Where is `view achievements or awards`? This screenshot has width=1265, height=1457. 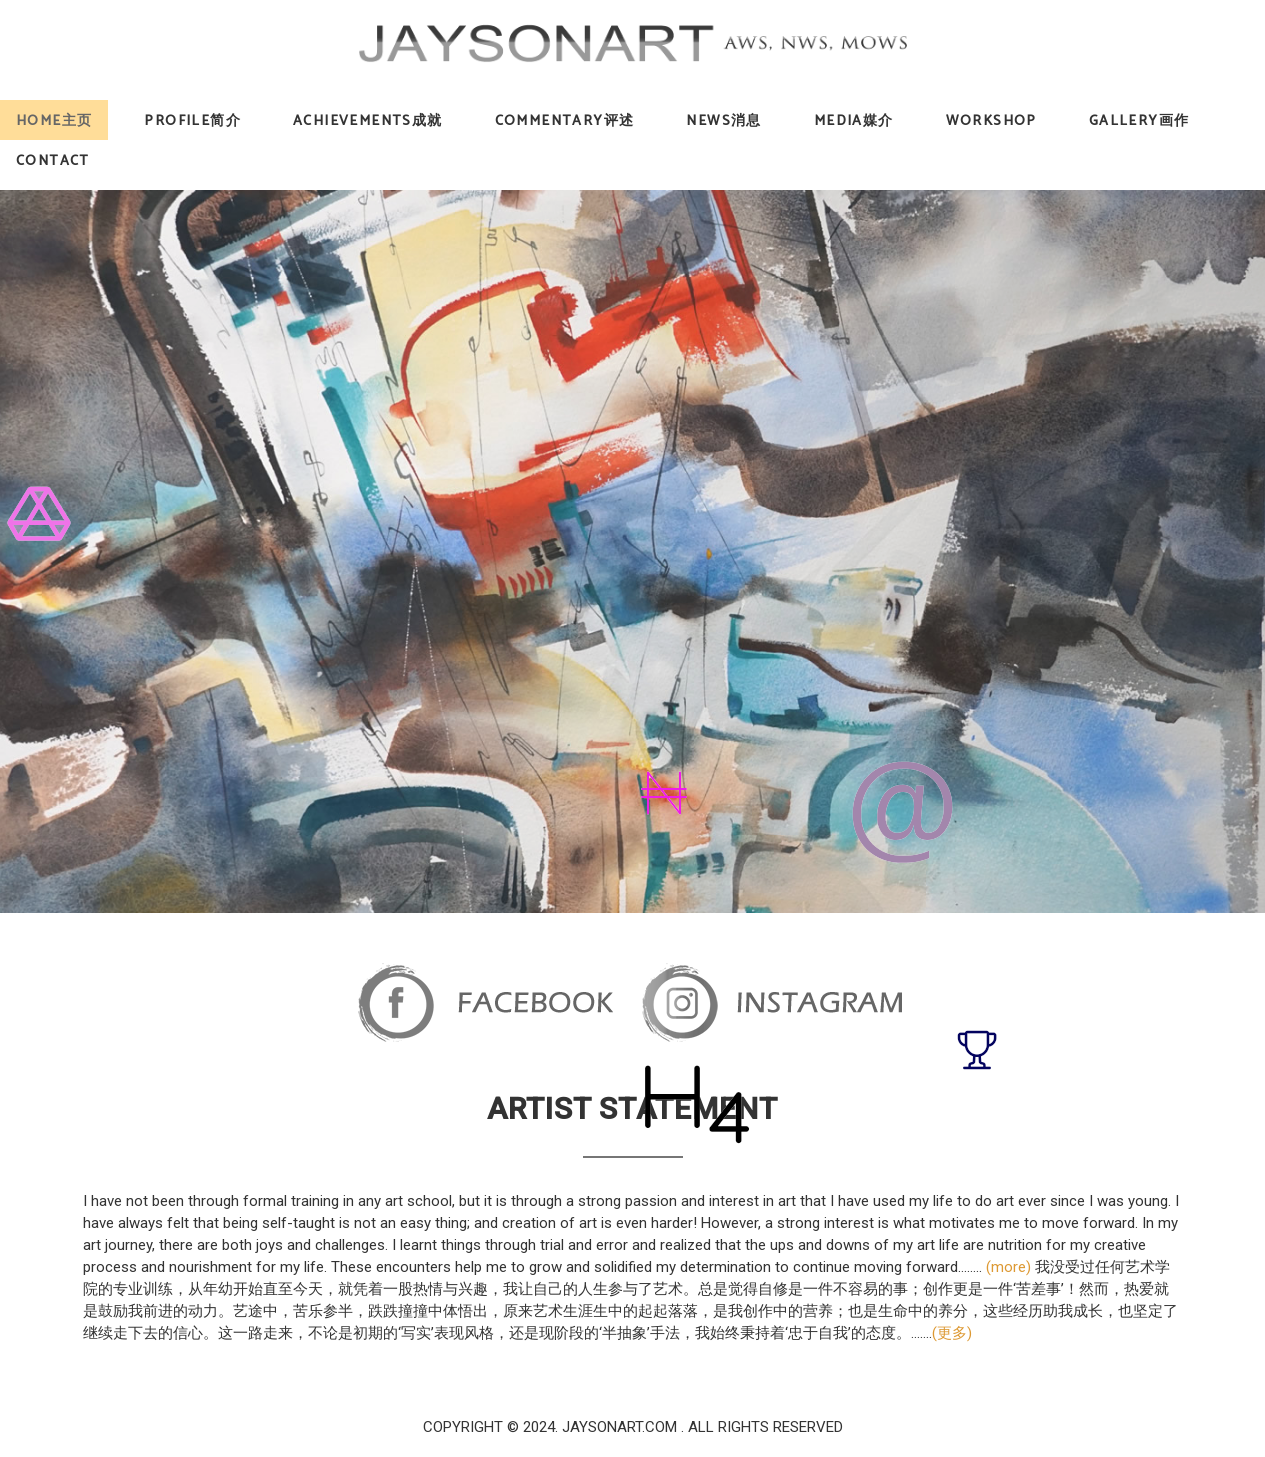
view achievements or awards is located at coordinates (977, 1050).